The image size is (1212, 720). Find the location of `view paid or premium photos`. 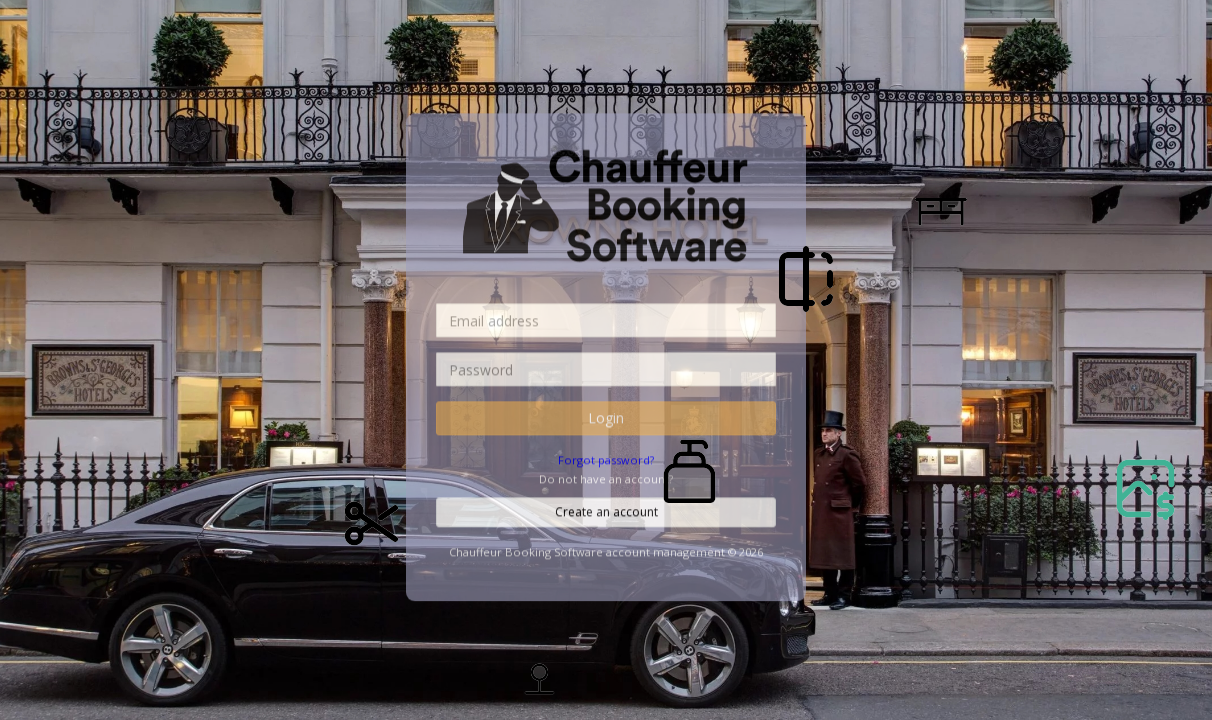

view paid or premium photos is located at coordinates (1145, 488).